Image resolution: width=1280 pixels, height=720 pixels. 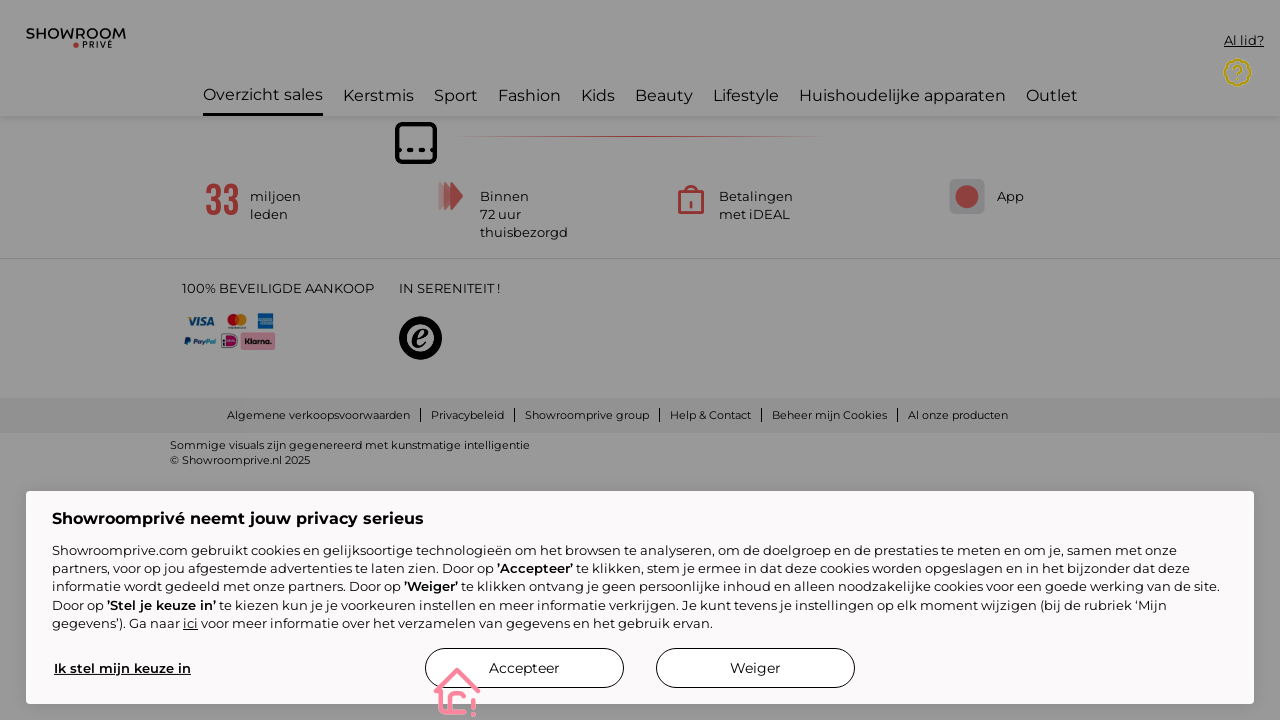 I want to click on home alert or warning notification, so click(x=457, y=691).